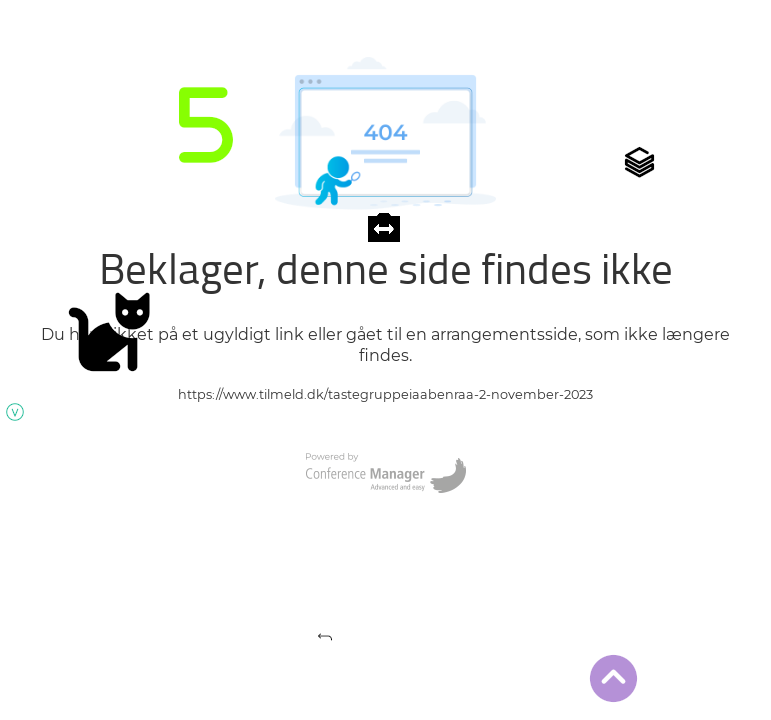 The width and height of the screenshot is (771, 720). What do you see at coordinates (108, 332) in the screenshot?
I see `view pet-related content or services` at bounding box center [108, 332].